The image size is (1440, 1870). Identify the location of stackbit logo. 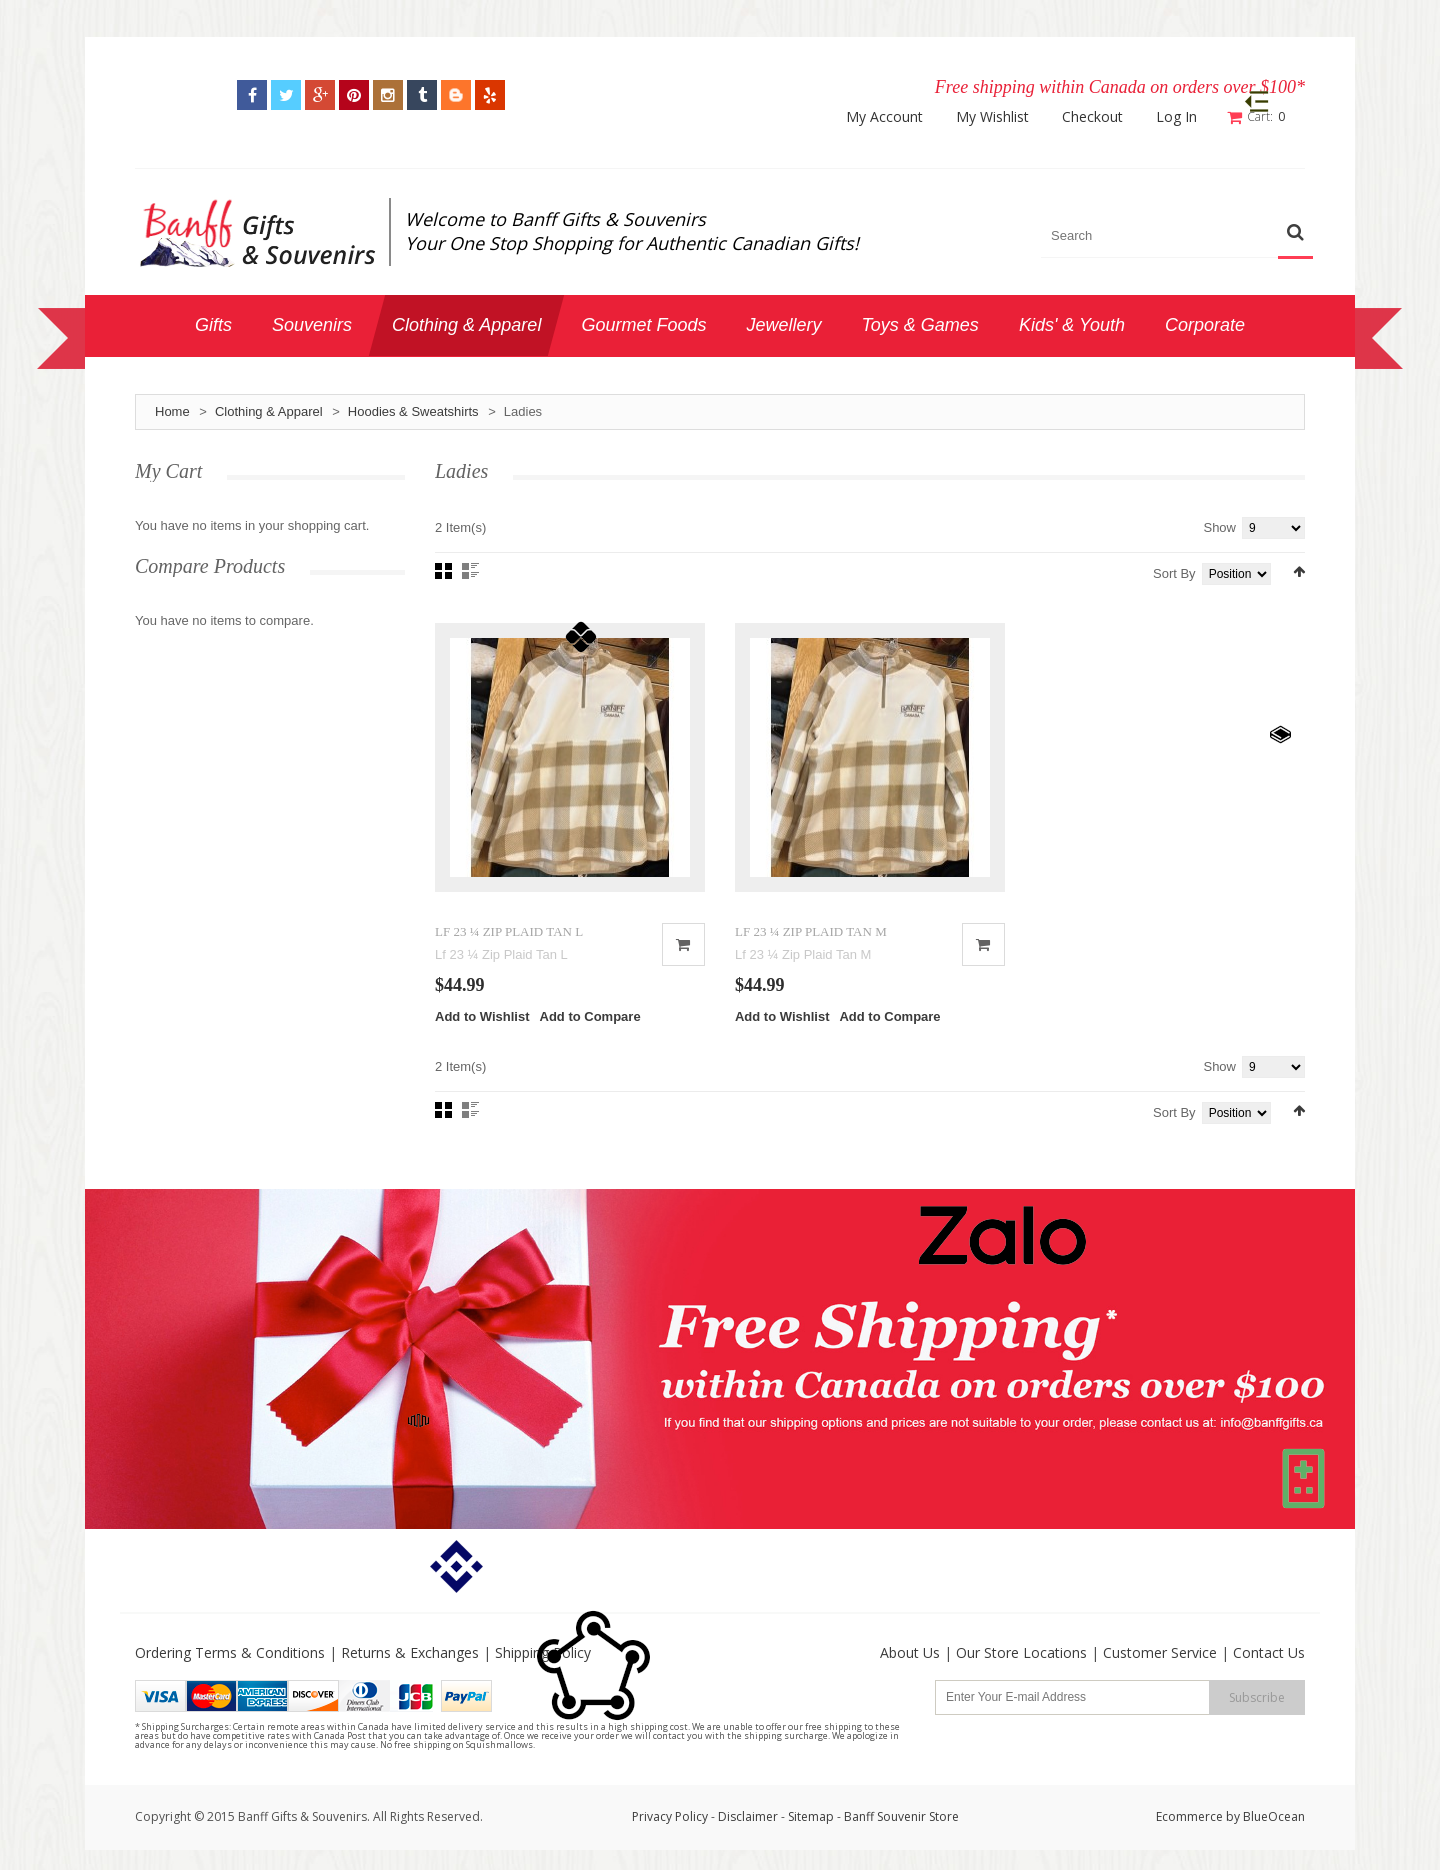
(1280, 734).